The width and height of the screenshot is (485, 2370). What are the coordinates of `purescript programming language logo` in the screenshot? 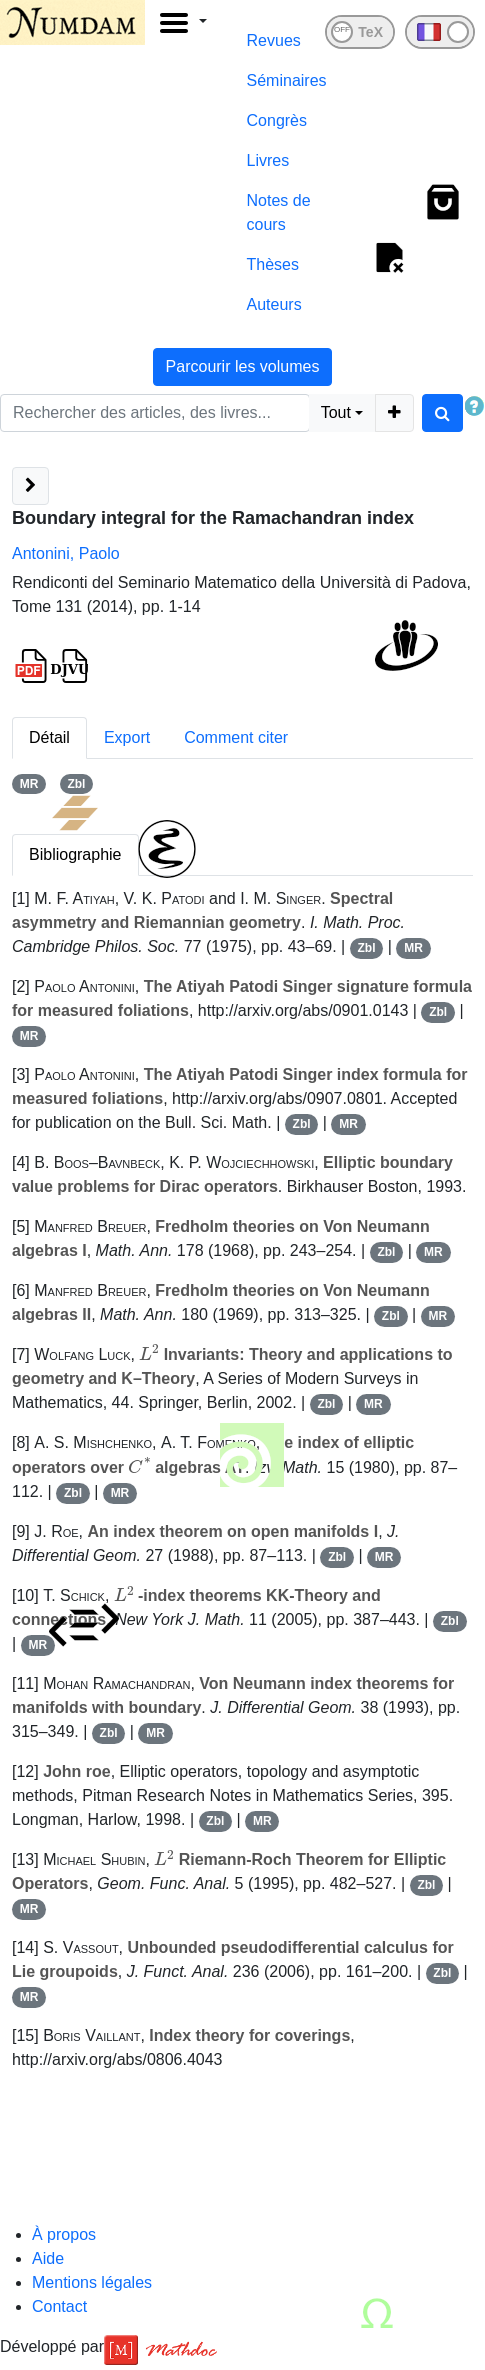 It's located at (84, 1625).